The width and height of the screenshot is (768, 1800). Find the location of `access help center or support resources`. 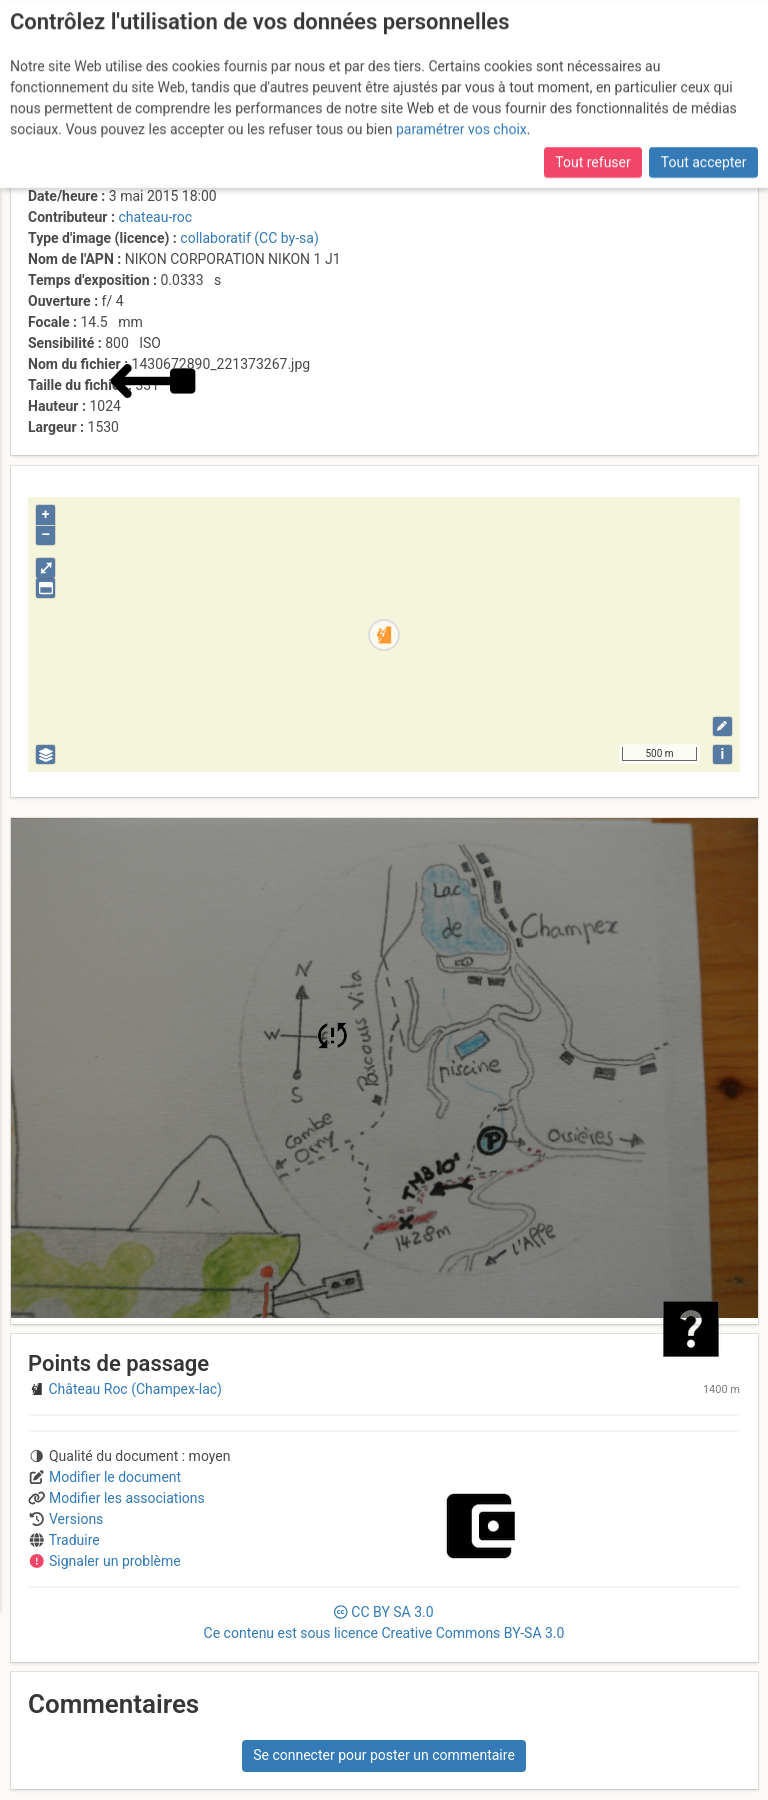

access help center or support resources is located at coordinates (691, 1329).